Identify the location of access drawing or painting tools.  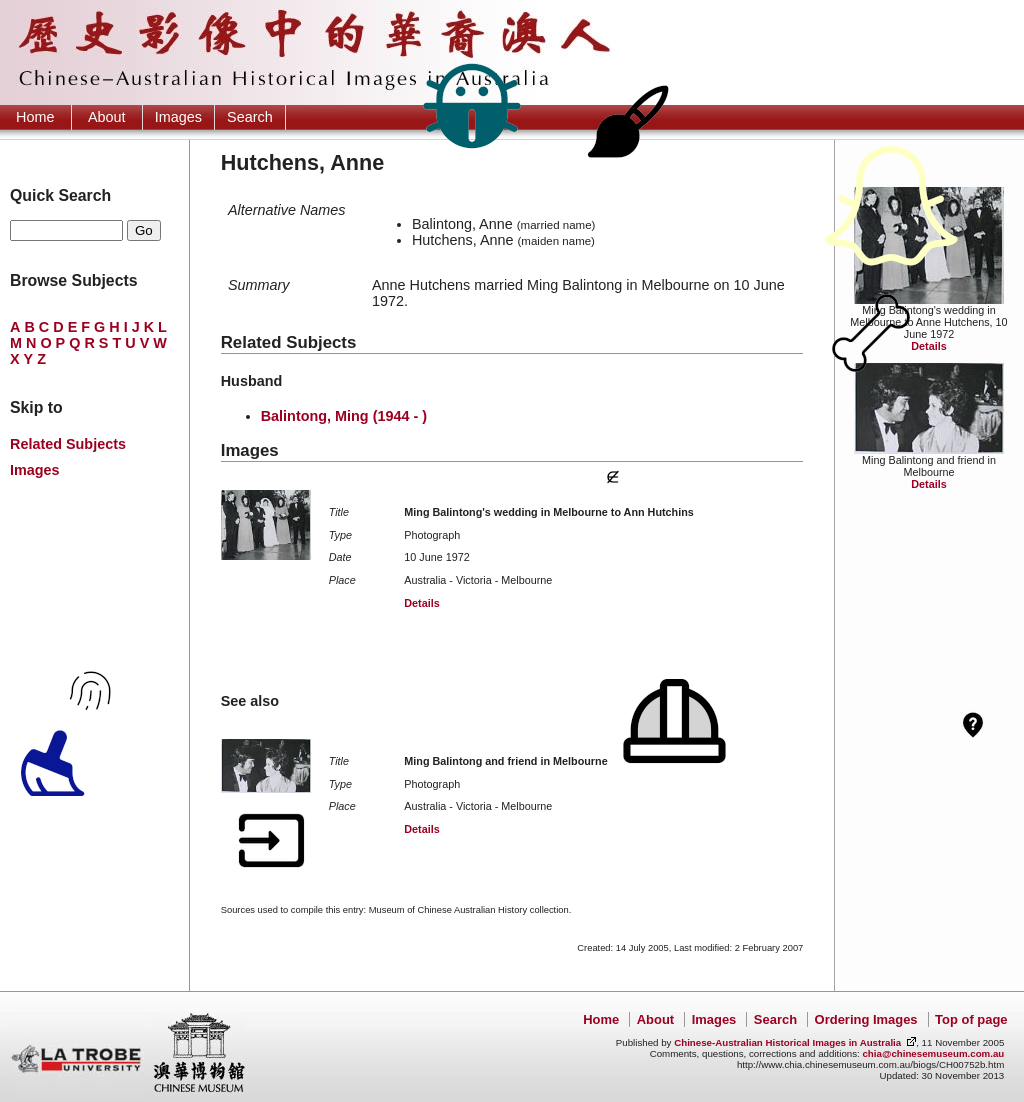
(631, 123).